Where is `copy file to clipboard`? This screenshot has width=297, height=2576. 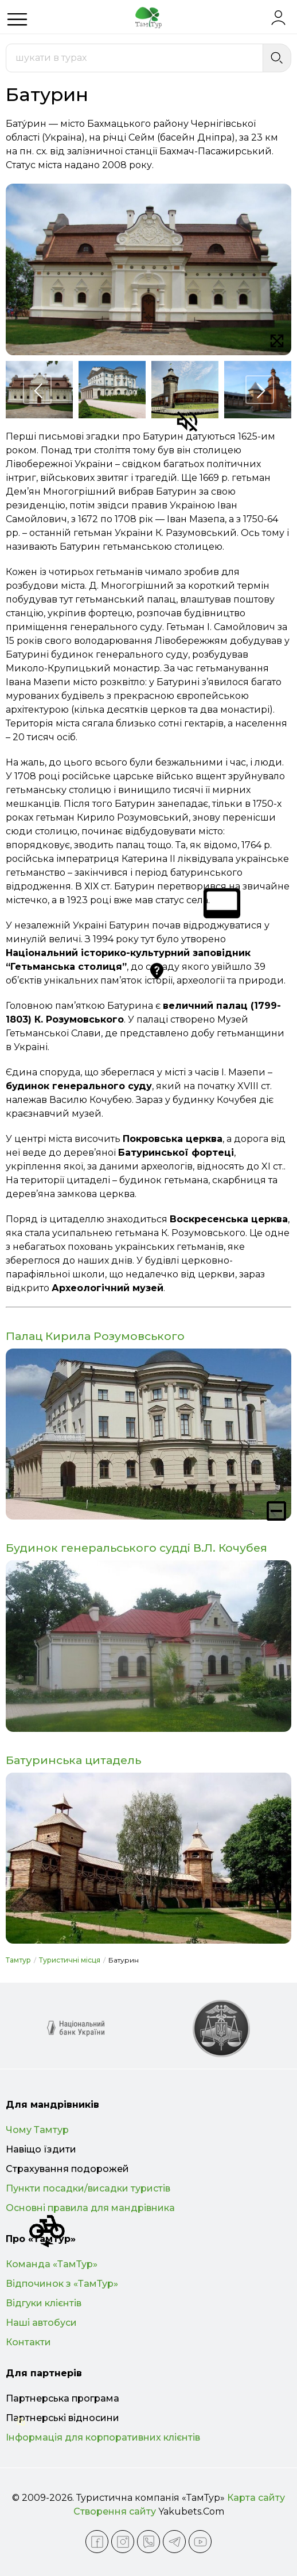 copy file to clipboard is located at coordinates (21, 2422).